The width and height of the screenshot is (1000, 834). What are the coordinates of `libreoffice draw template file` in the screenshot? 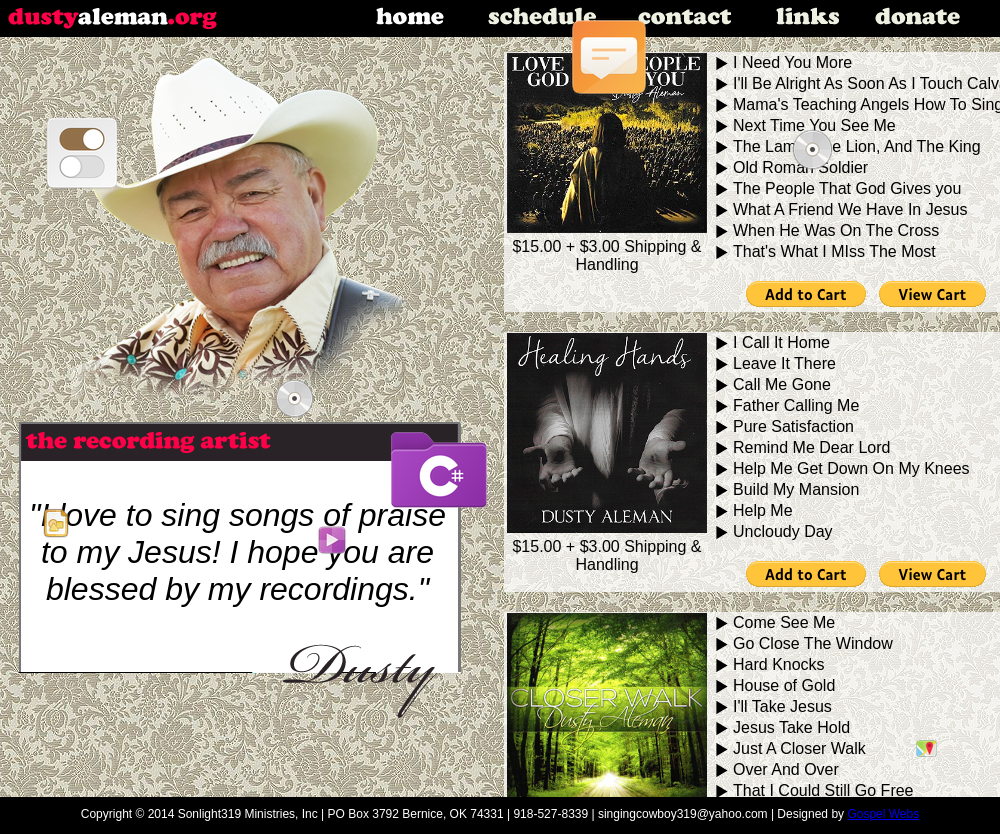 It's located at (56, 523).